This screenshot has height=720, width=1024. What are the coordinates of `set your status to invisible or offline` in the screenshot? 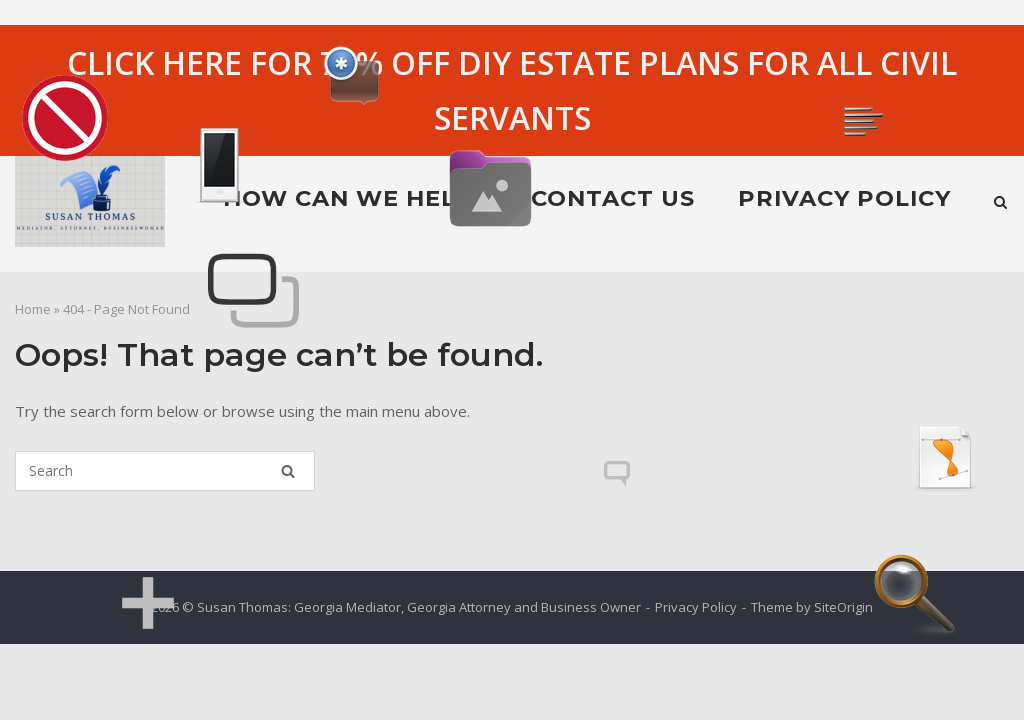 It's located at (617, 474).